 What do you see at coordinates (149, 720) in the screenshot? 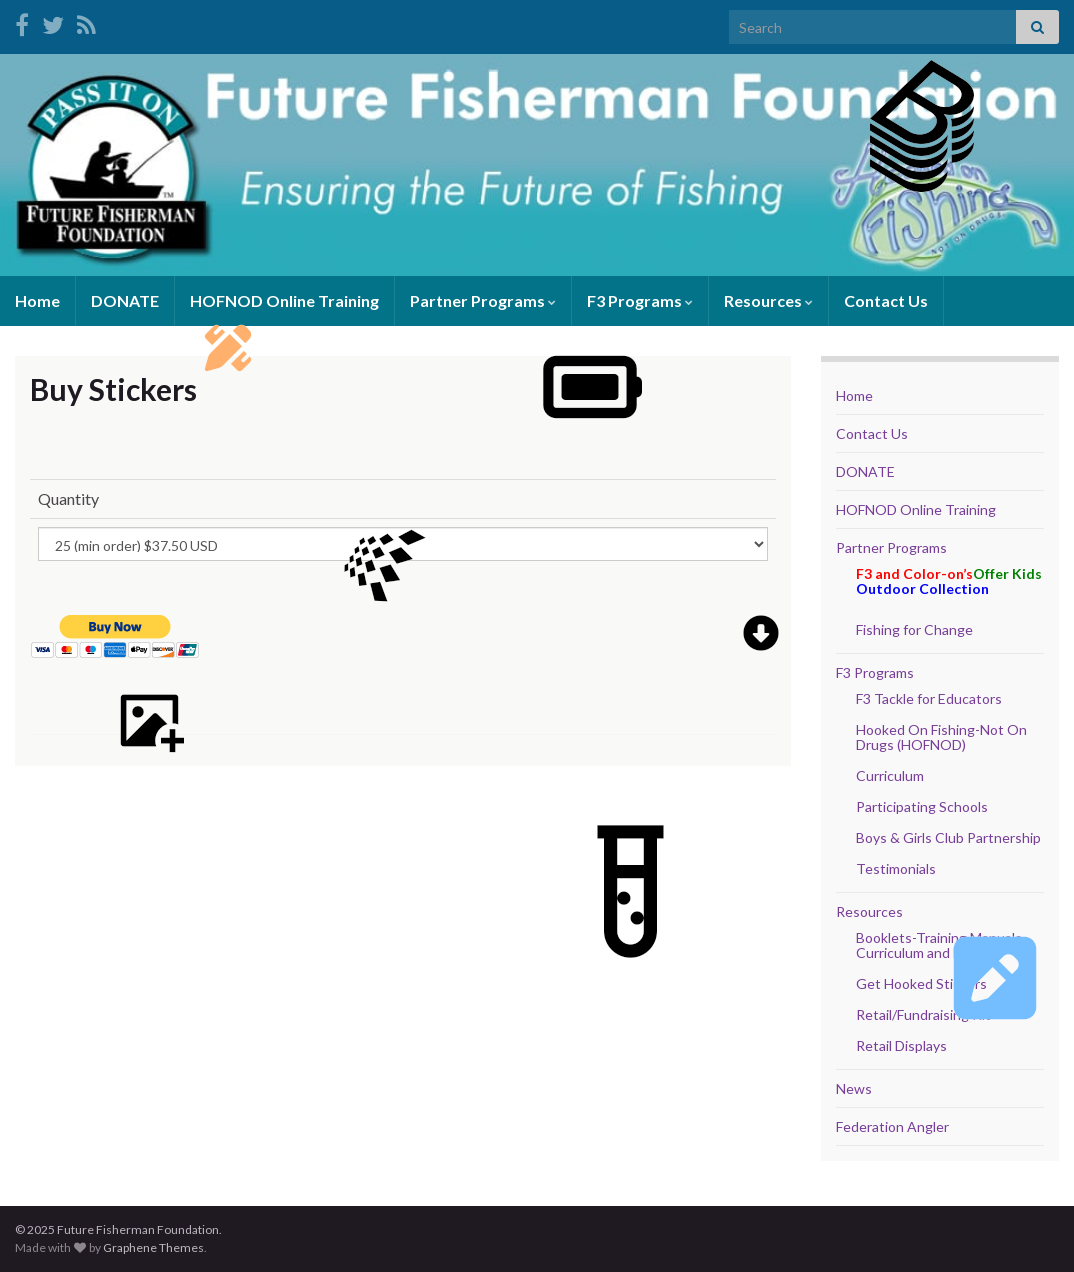
I see `add a new image or photo` at bounding box center [149, 720].